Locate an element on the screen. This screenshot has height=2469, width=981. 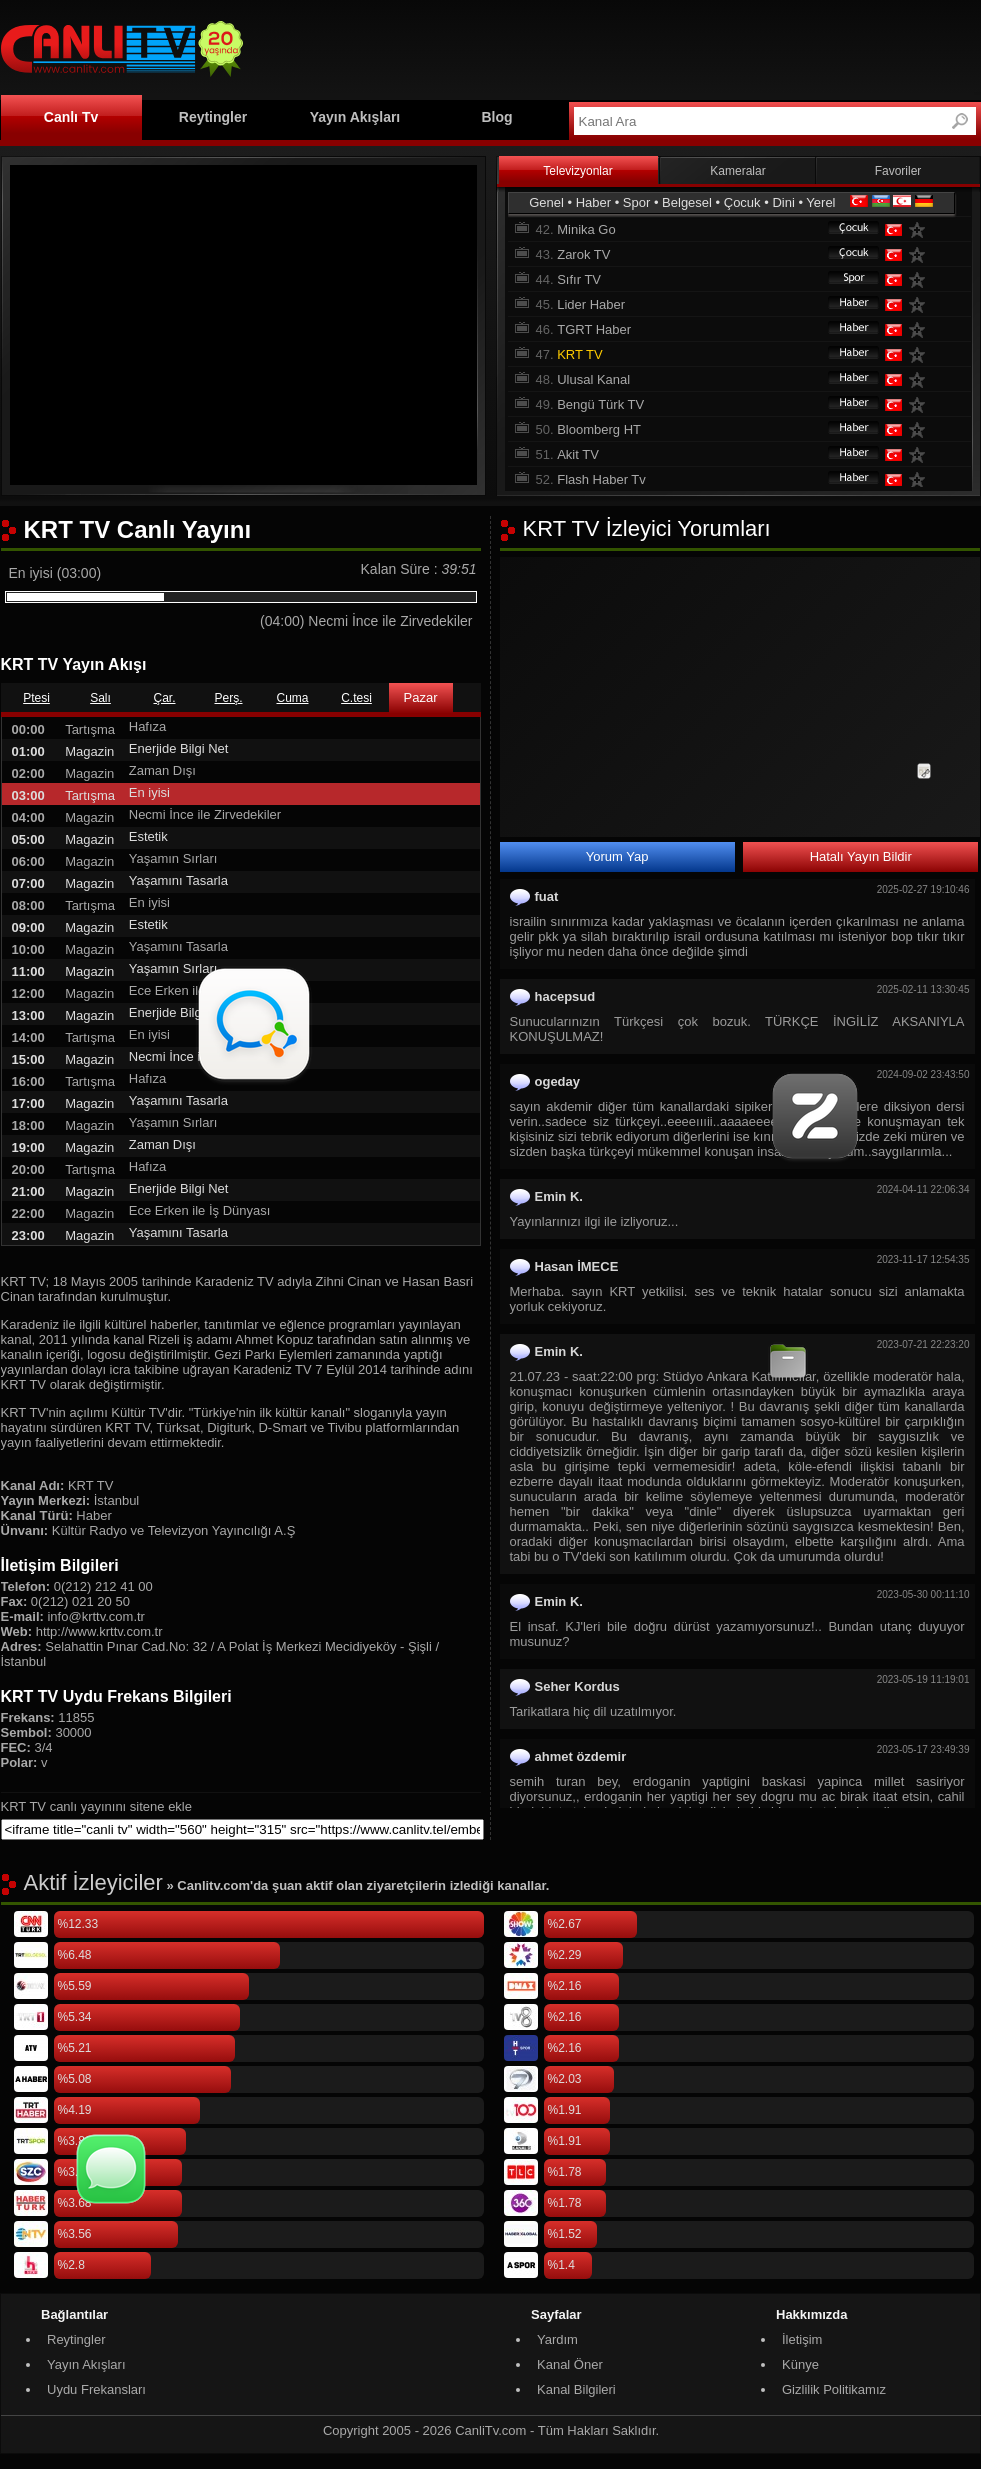
open the documents app is located at coordinates (924, 771).